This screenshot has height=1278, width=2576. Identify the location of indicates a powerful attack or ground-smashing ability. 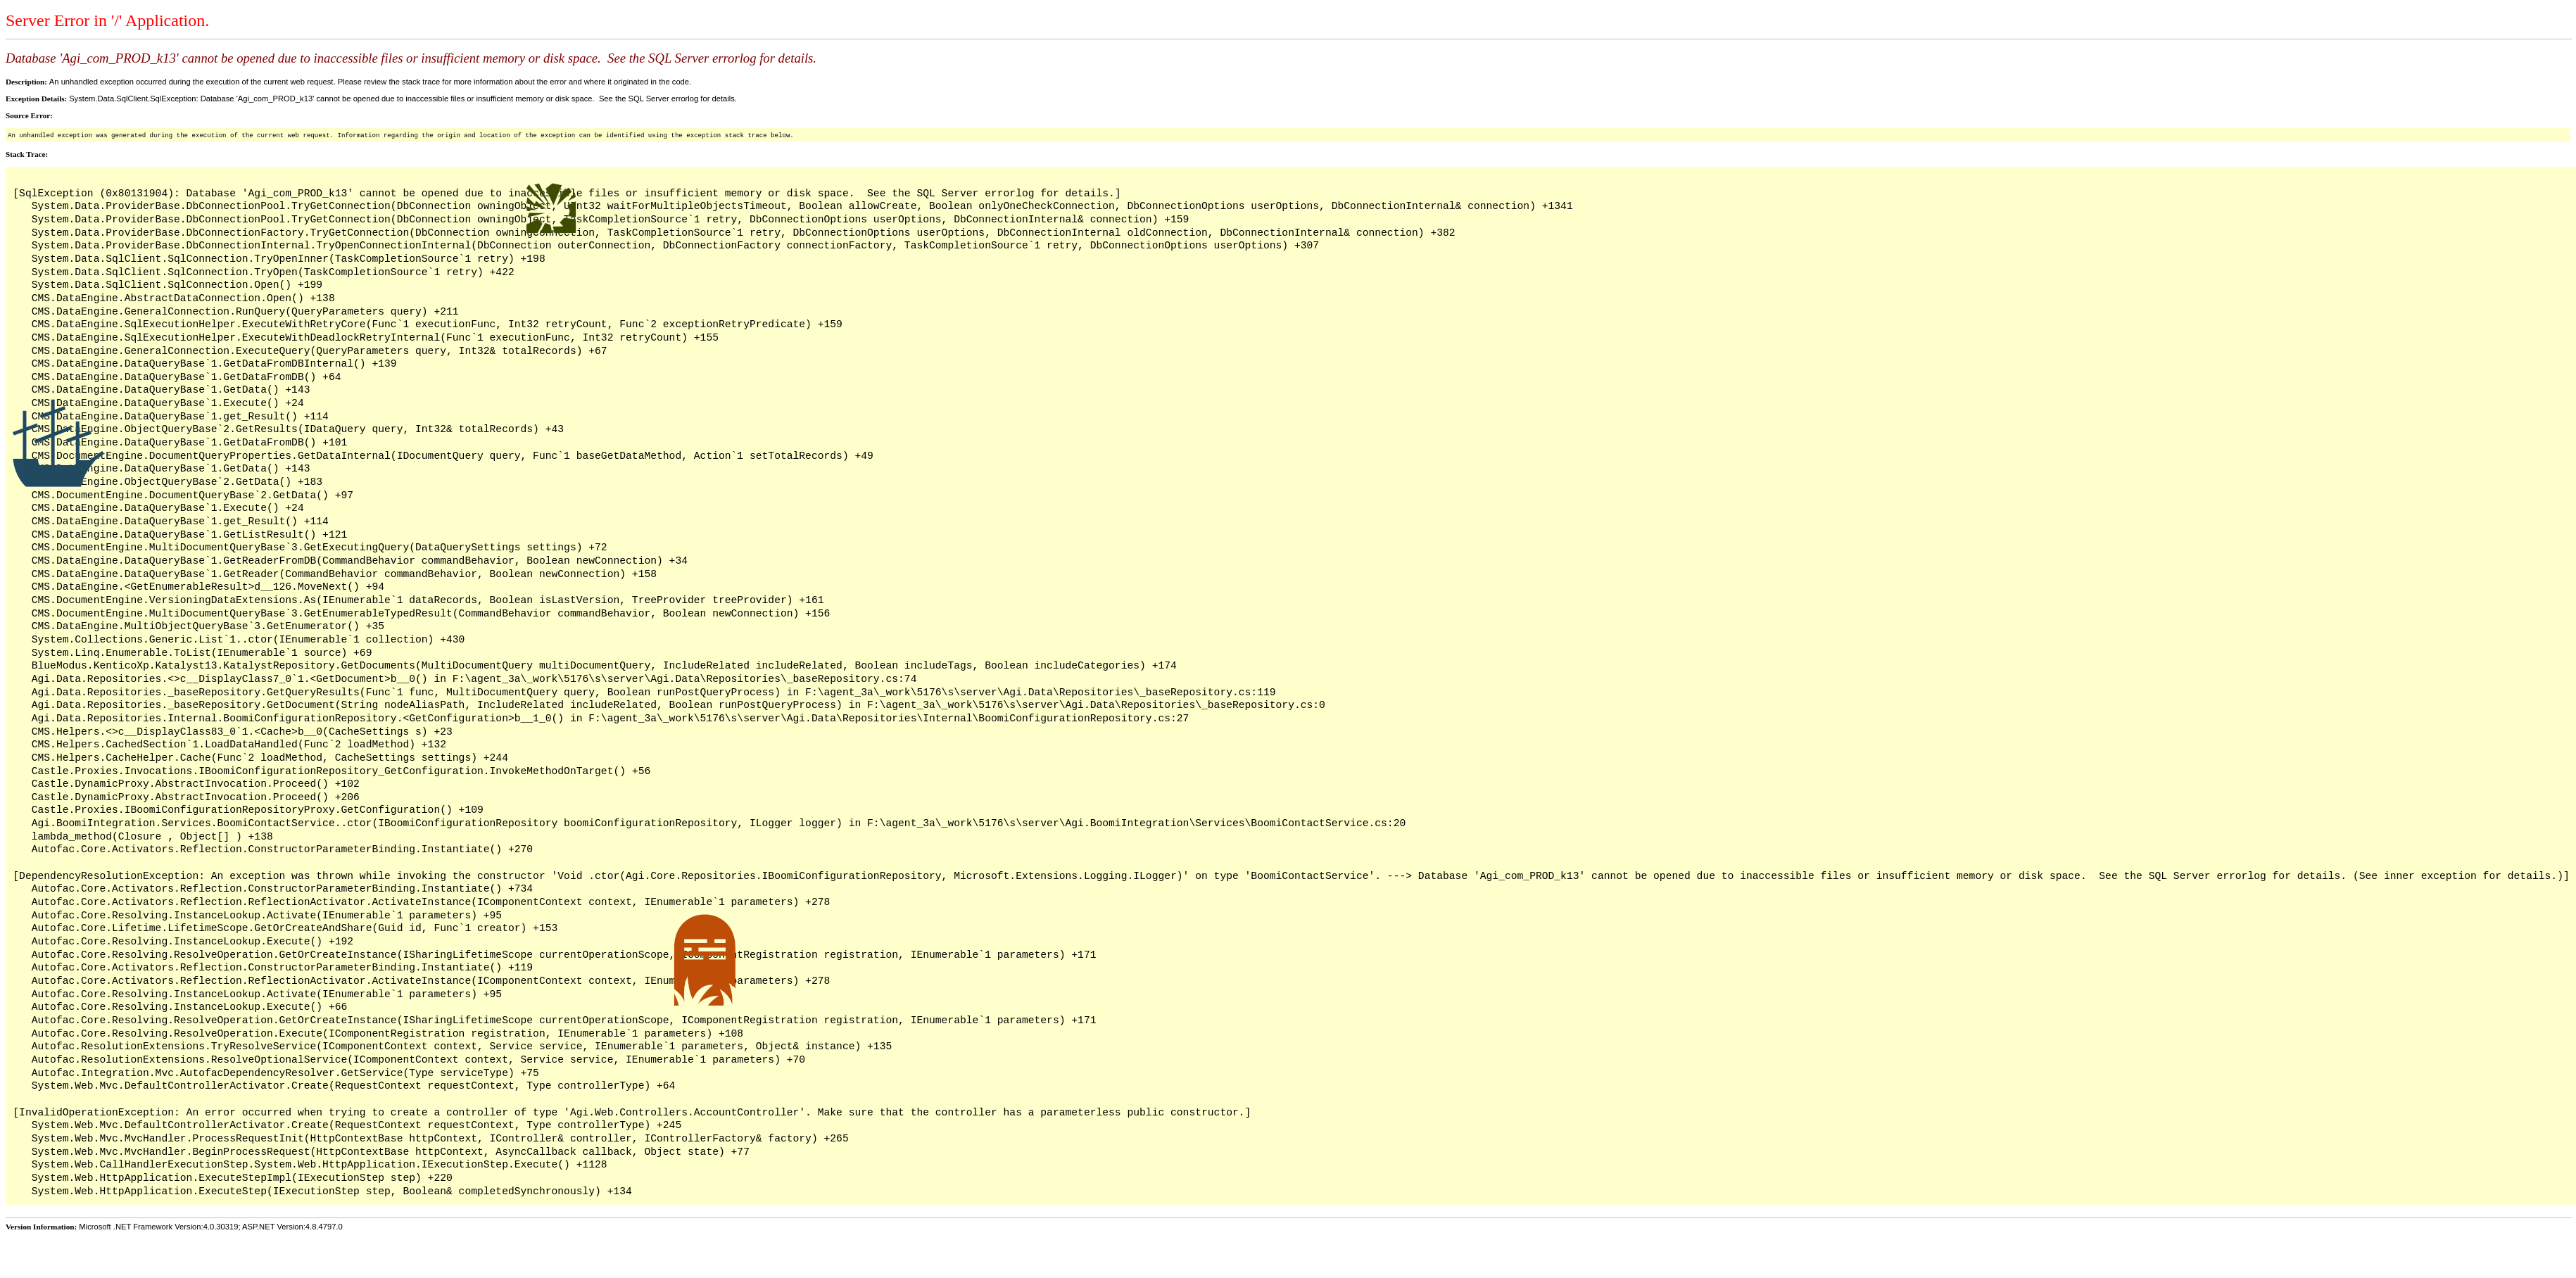
(551, 208).